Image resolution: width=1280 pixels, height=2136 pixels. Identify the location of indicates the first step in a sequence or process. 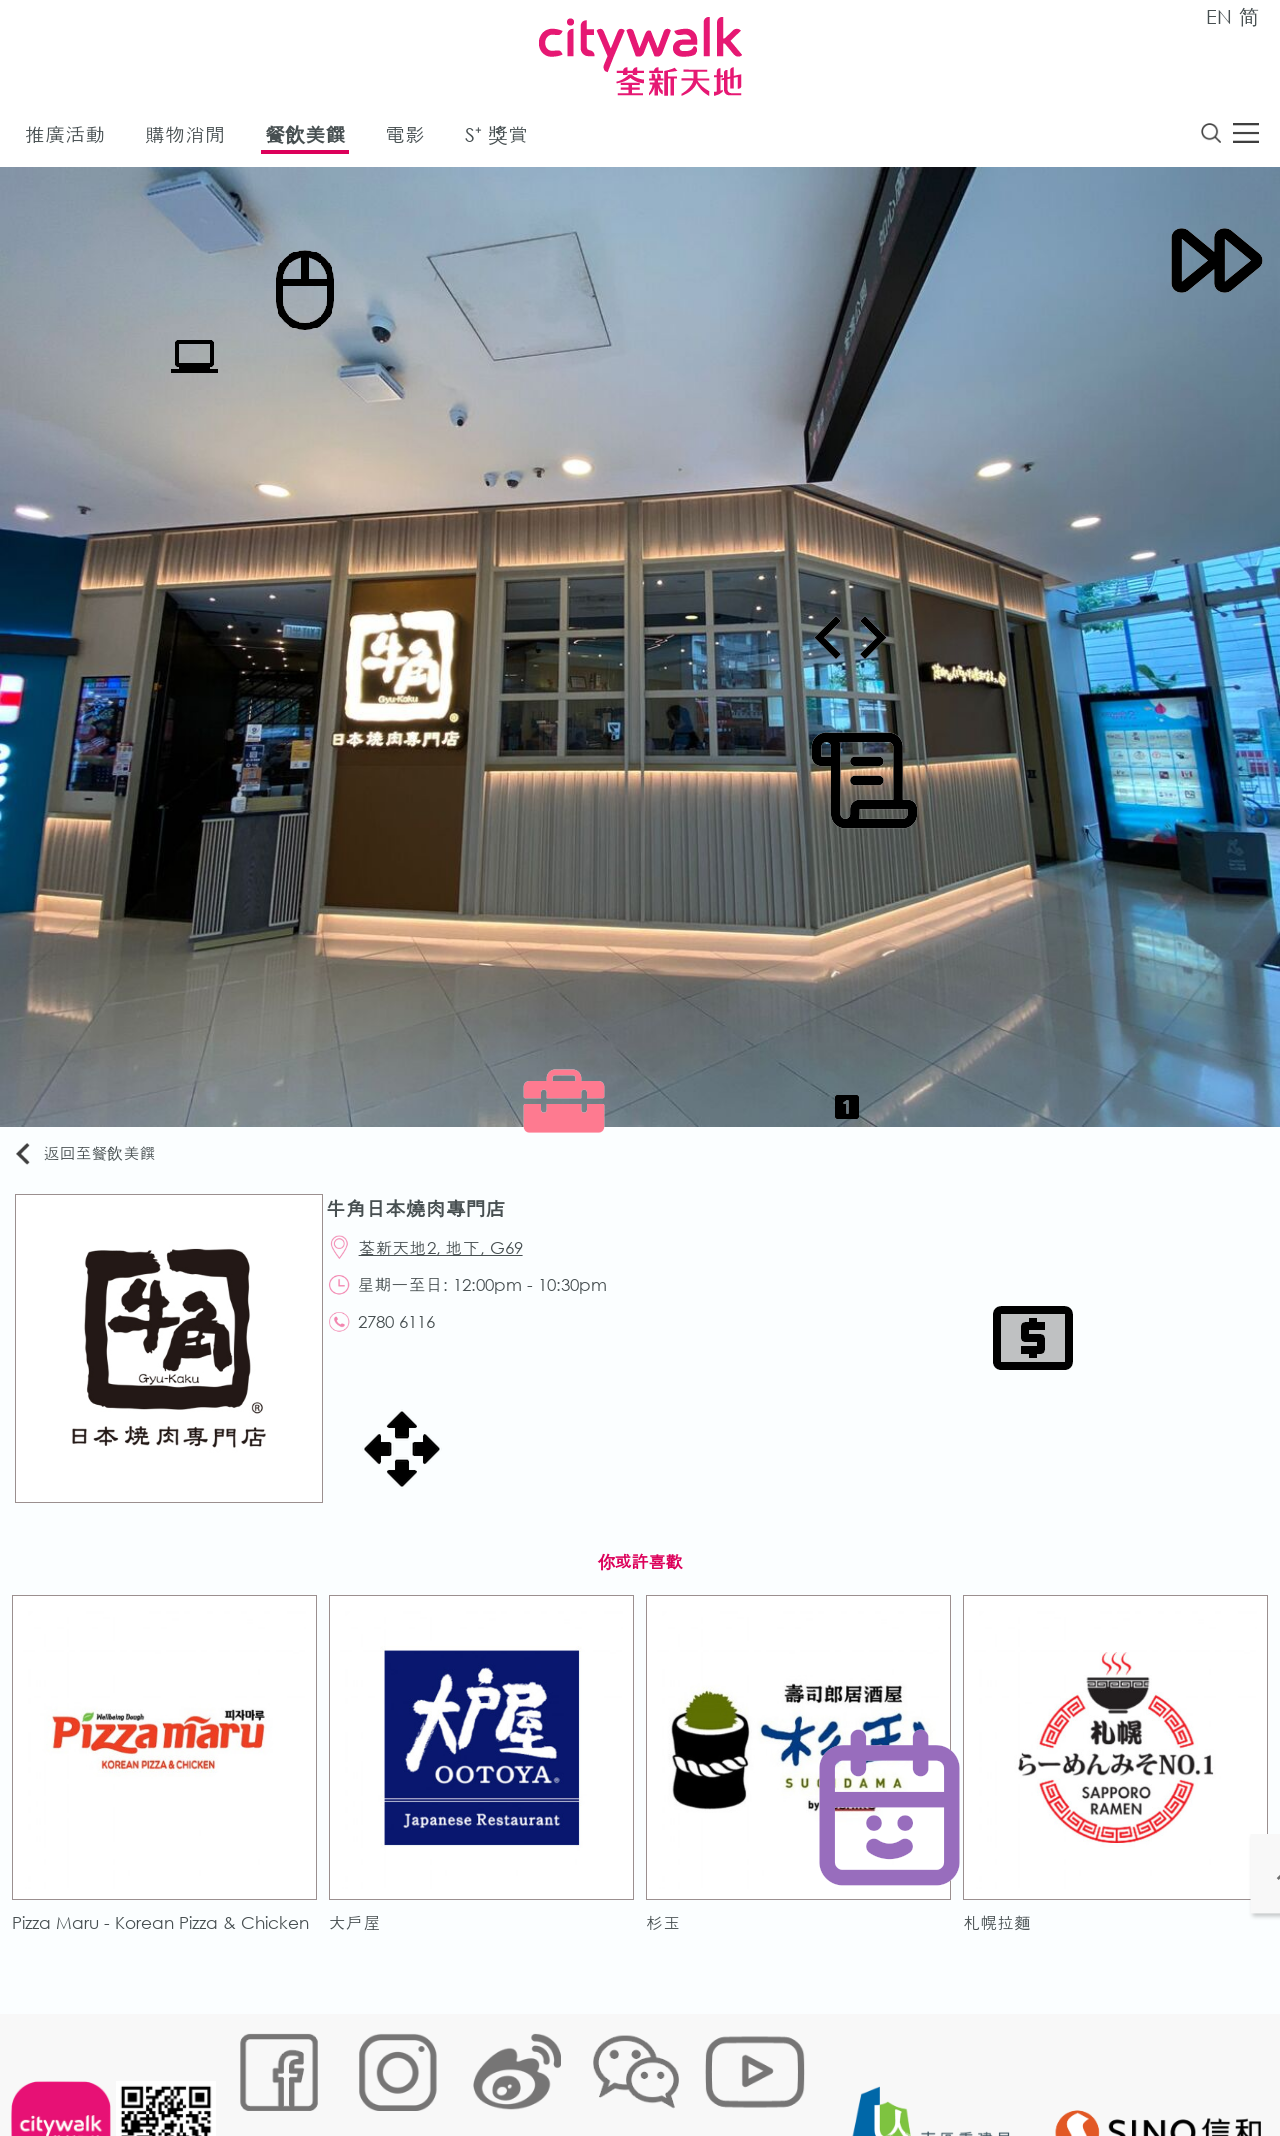
(847, 1107).